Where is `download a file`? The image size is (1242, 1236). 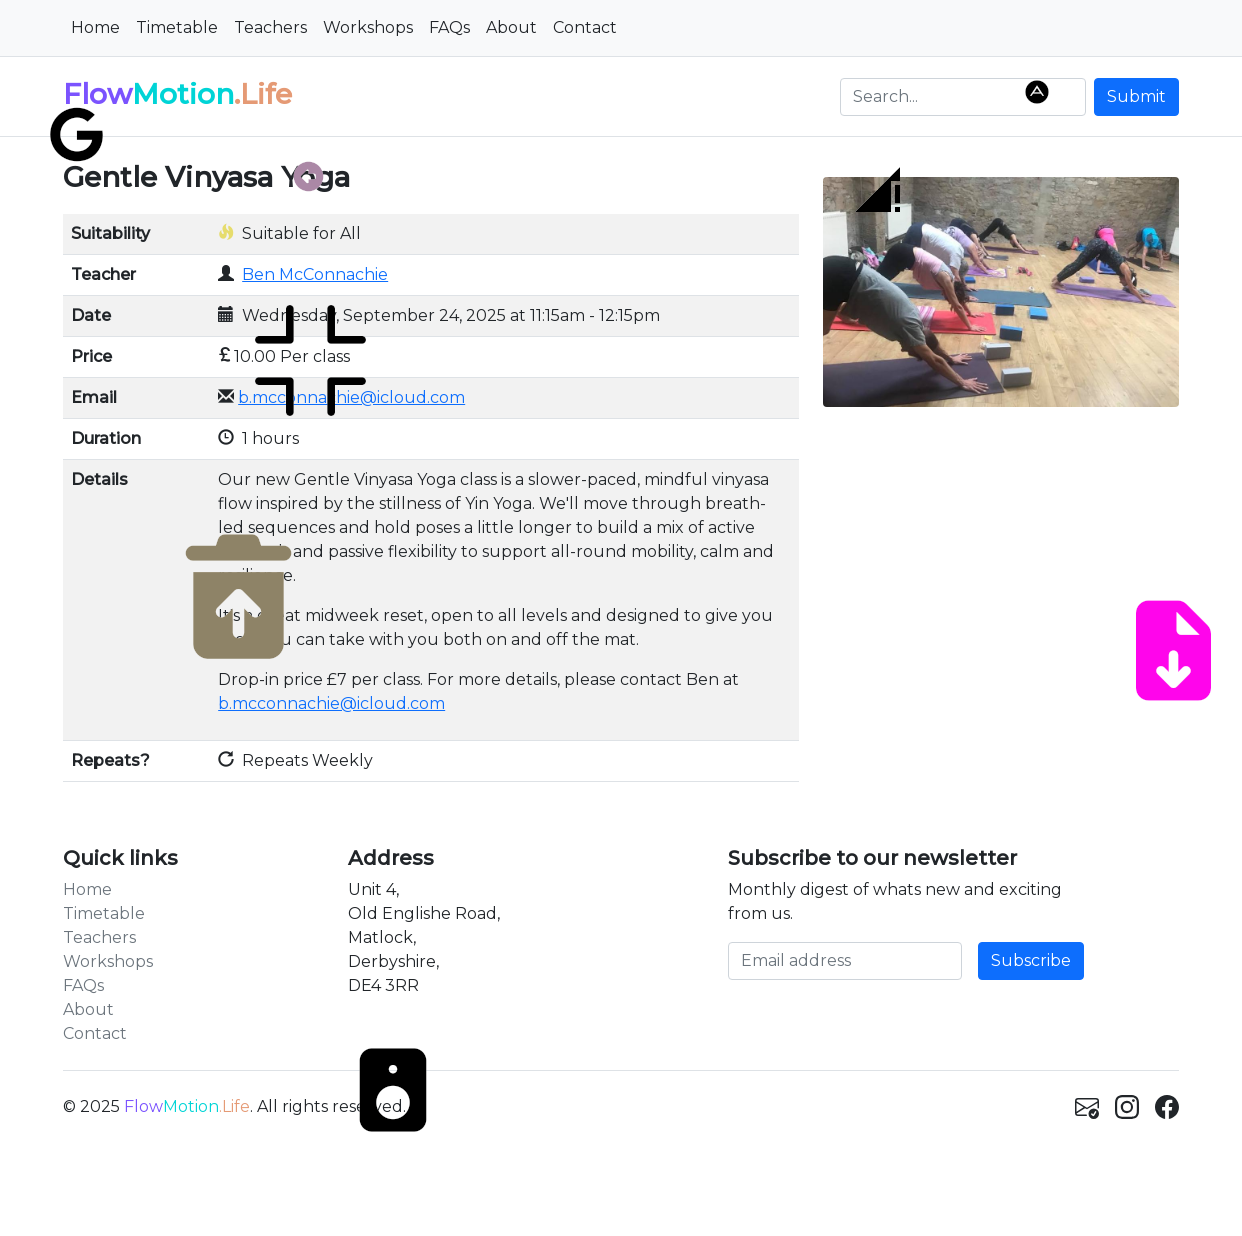
download a file is located at coordinates (1173, 650).